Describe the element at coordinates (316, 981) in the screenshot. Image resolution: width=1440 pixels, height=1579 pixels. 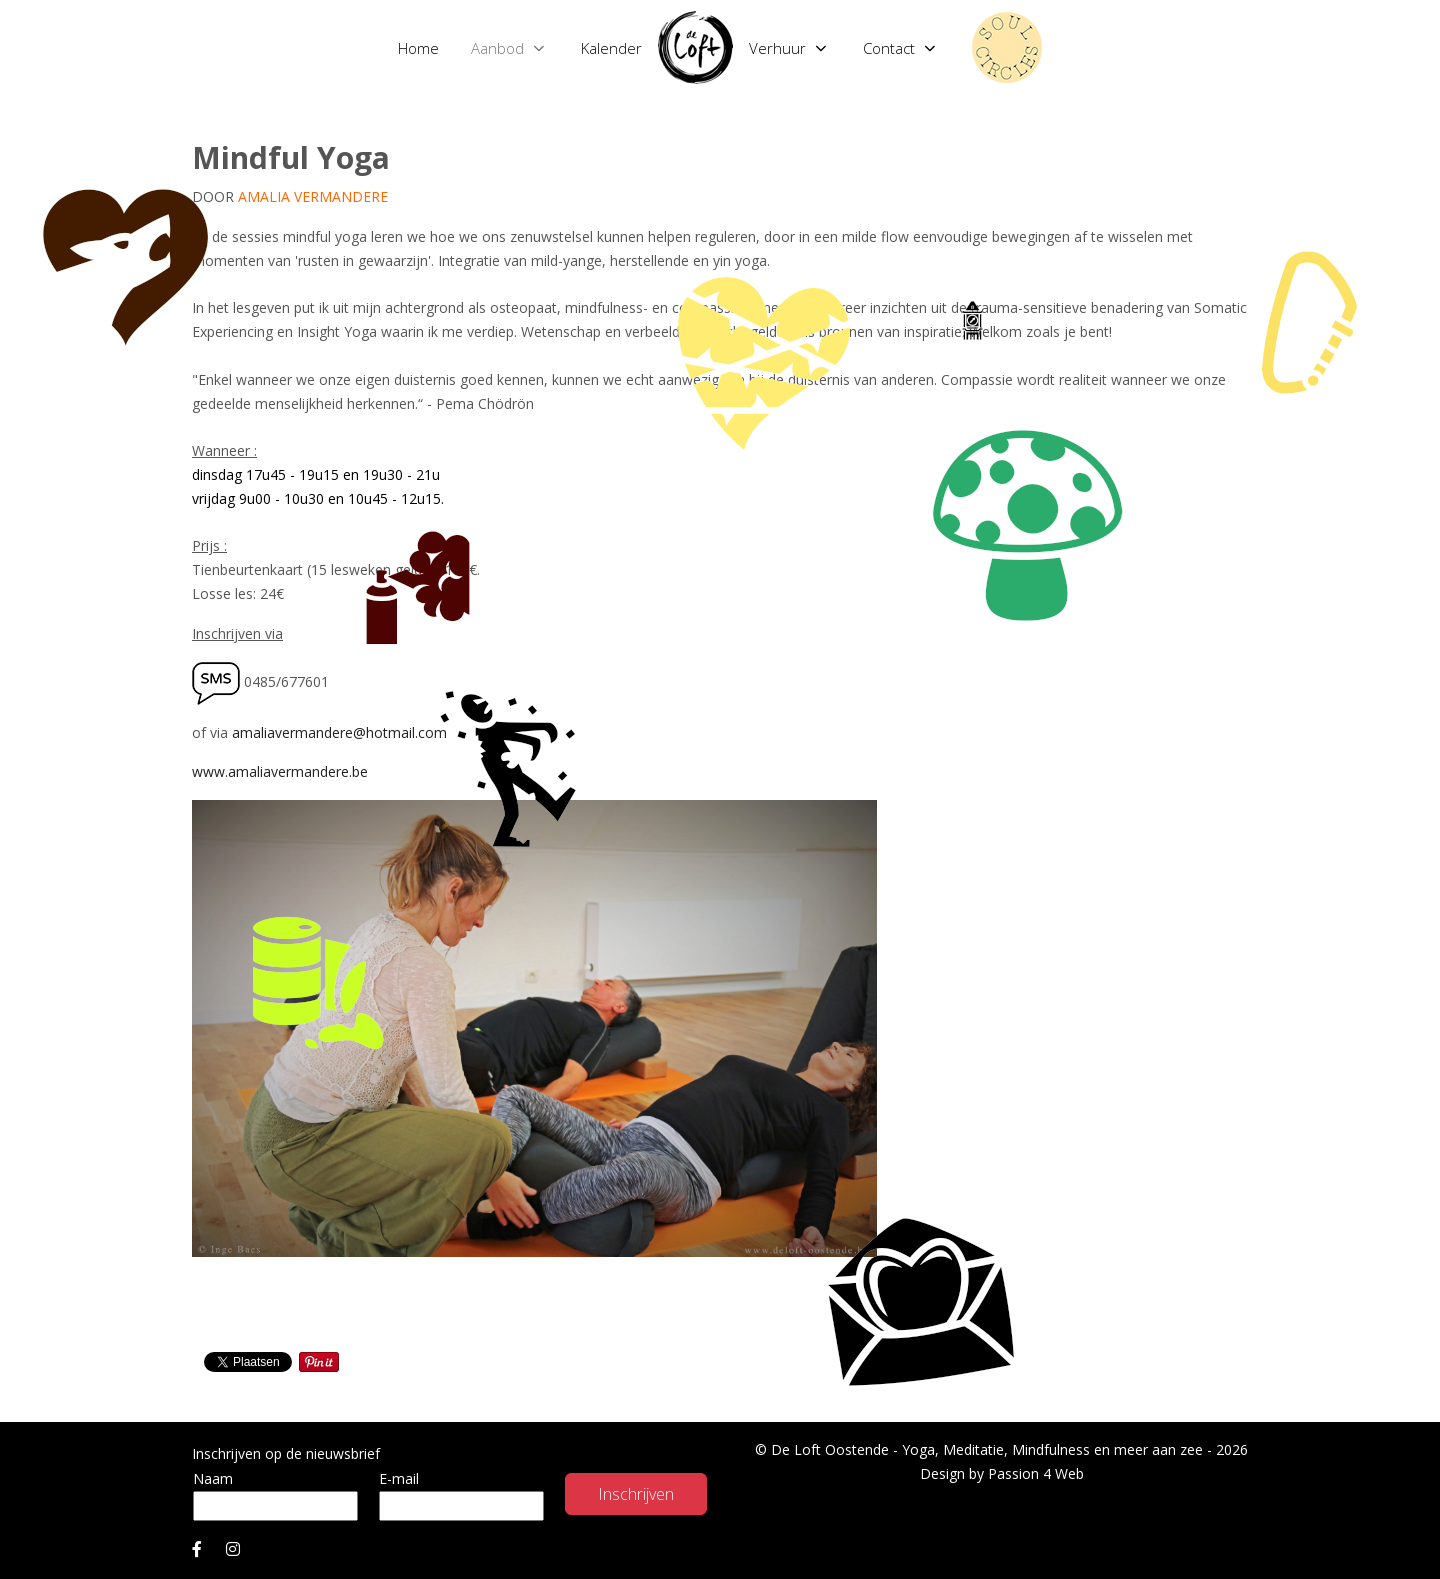
I see `indicates a leaking or damaged container` at that location.